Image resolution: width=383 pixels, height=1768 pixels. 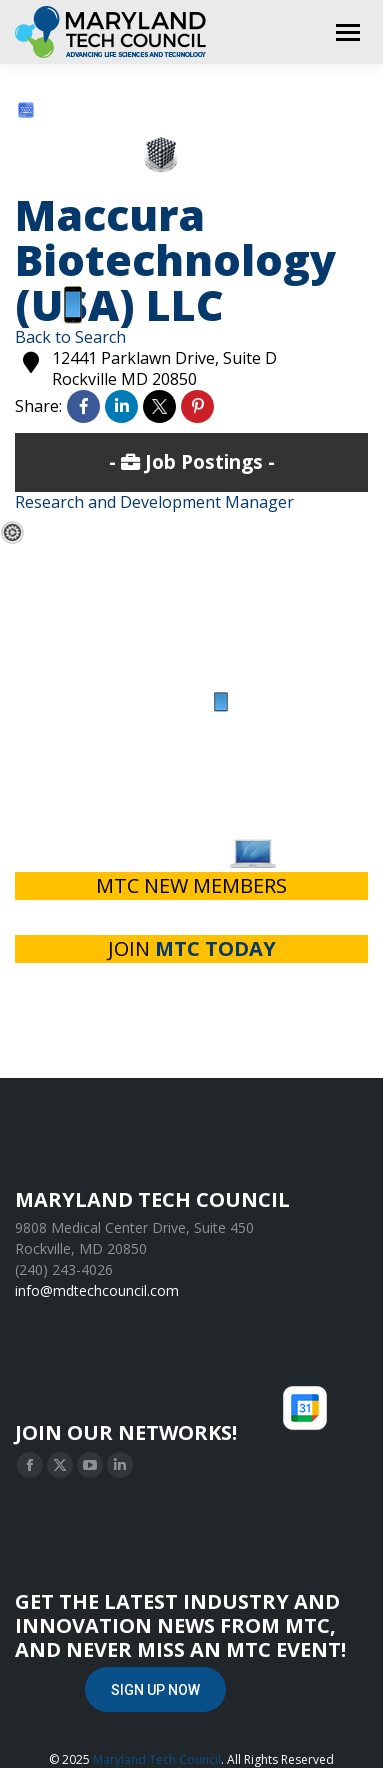 I want to click on iPad Air M2 device icon, so click(x=221, y=702).